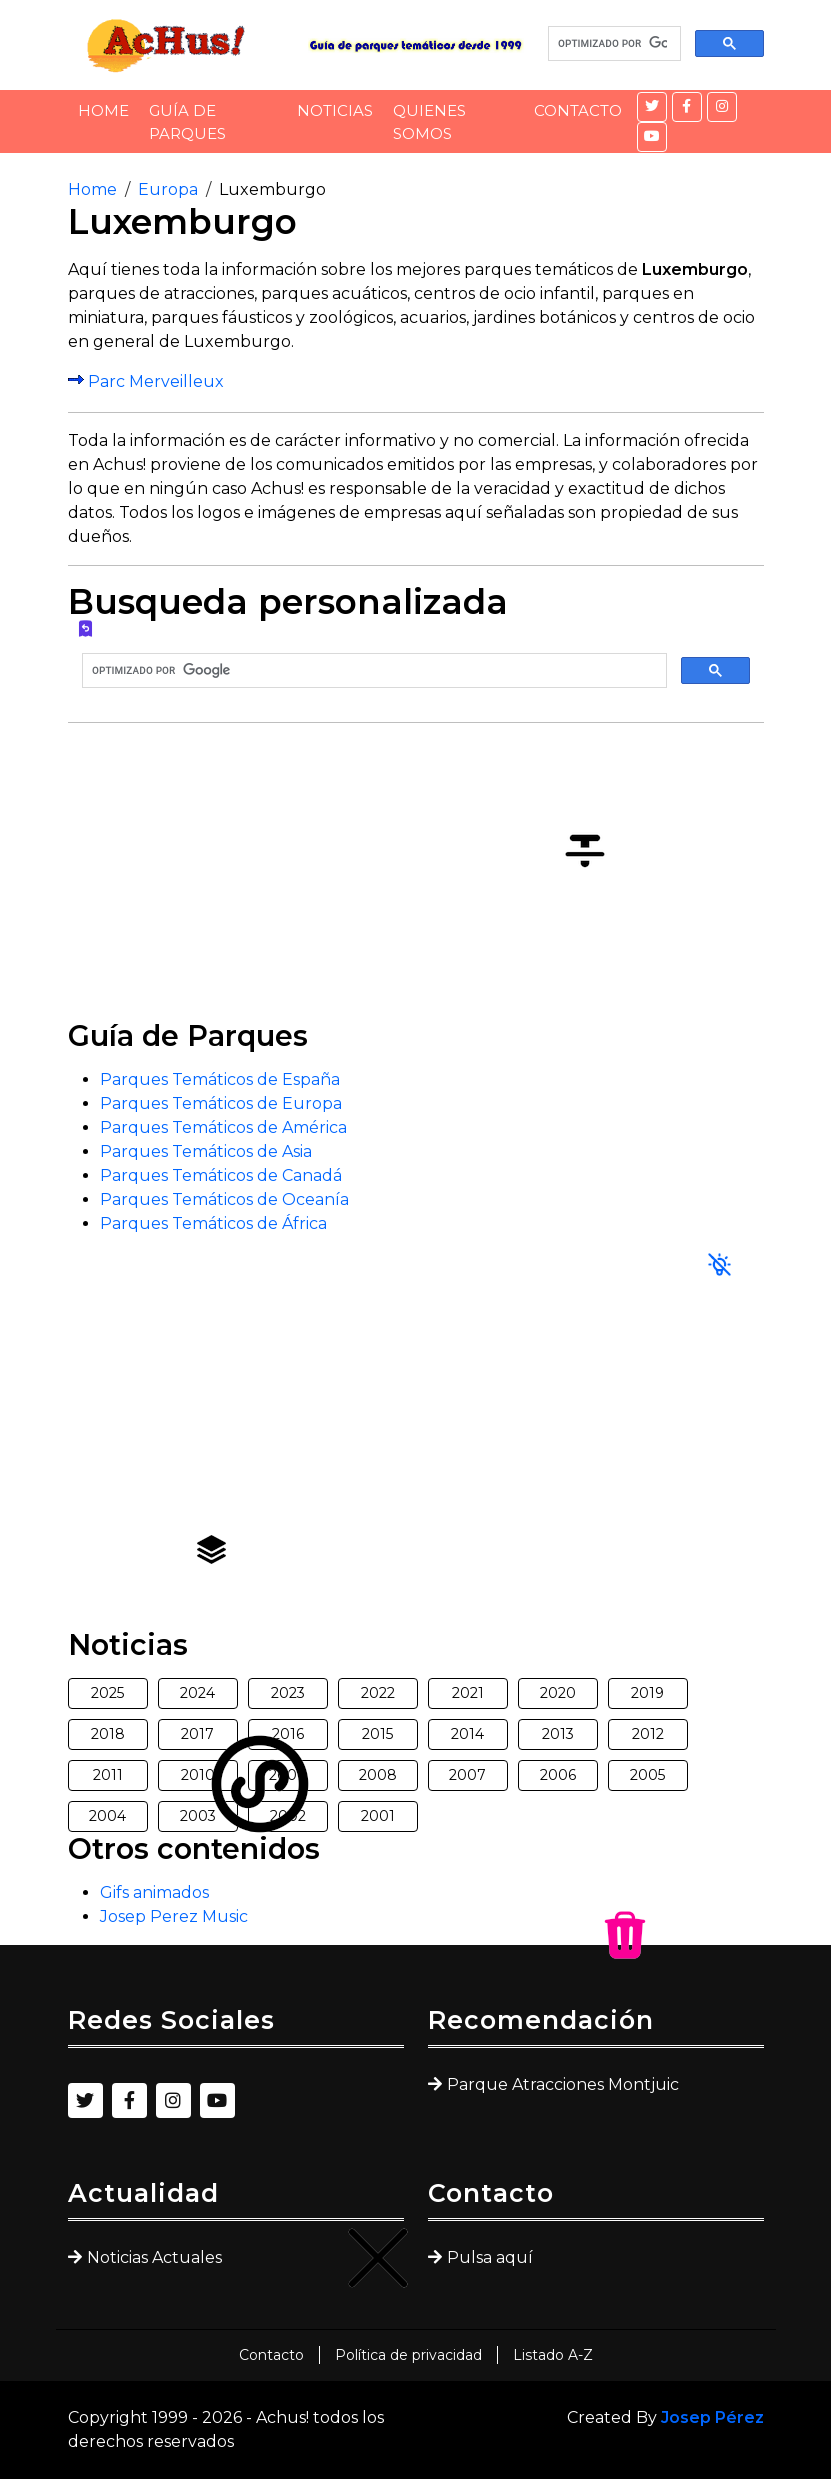  What do you see at coordinates (719, 1264) in the screenshot?
I see `disable light mode or brightness` at bounding box center [719, 1264].